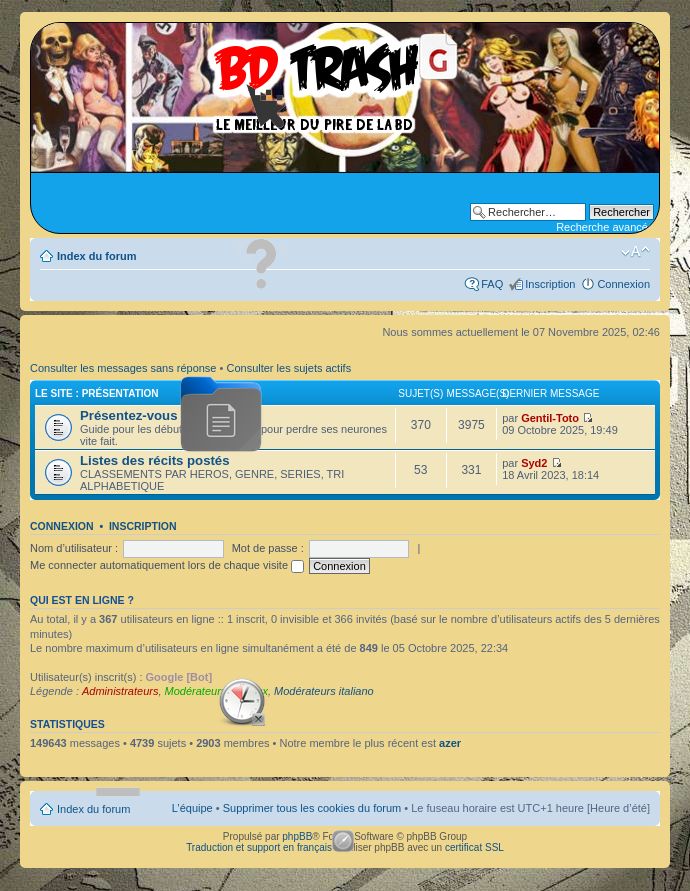  Describe the element at coordinates (261, 254) in the screenshot. I see `indicates no internet connection despite wifi signal` at that location.